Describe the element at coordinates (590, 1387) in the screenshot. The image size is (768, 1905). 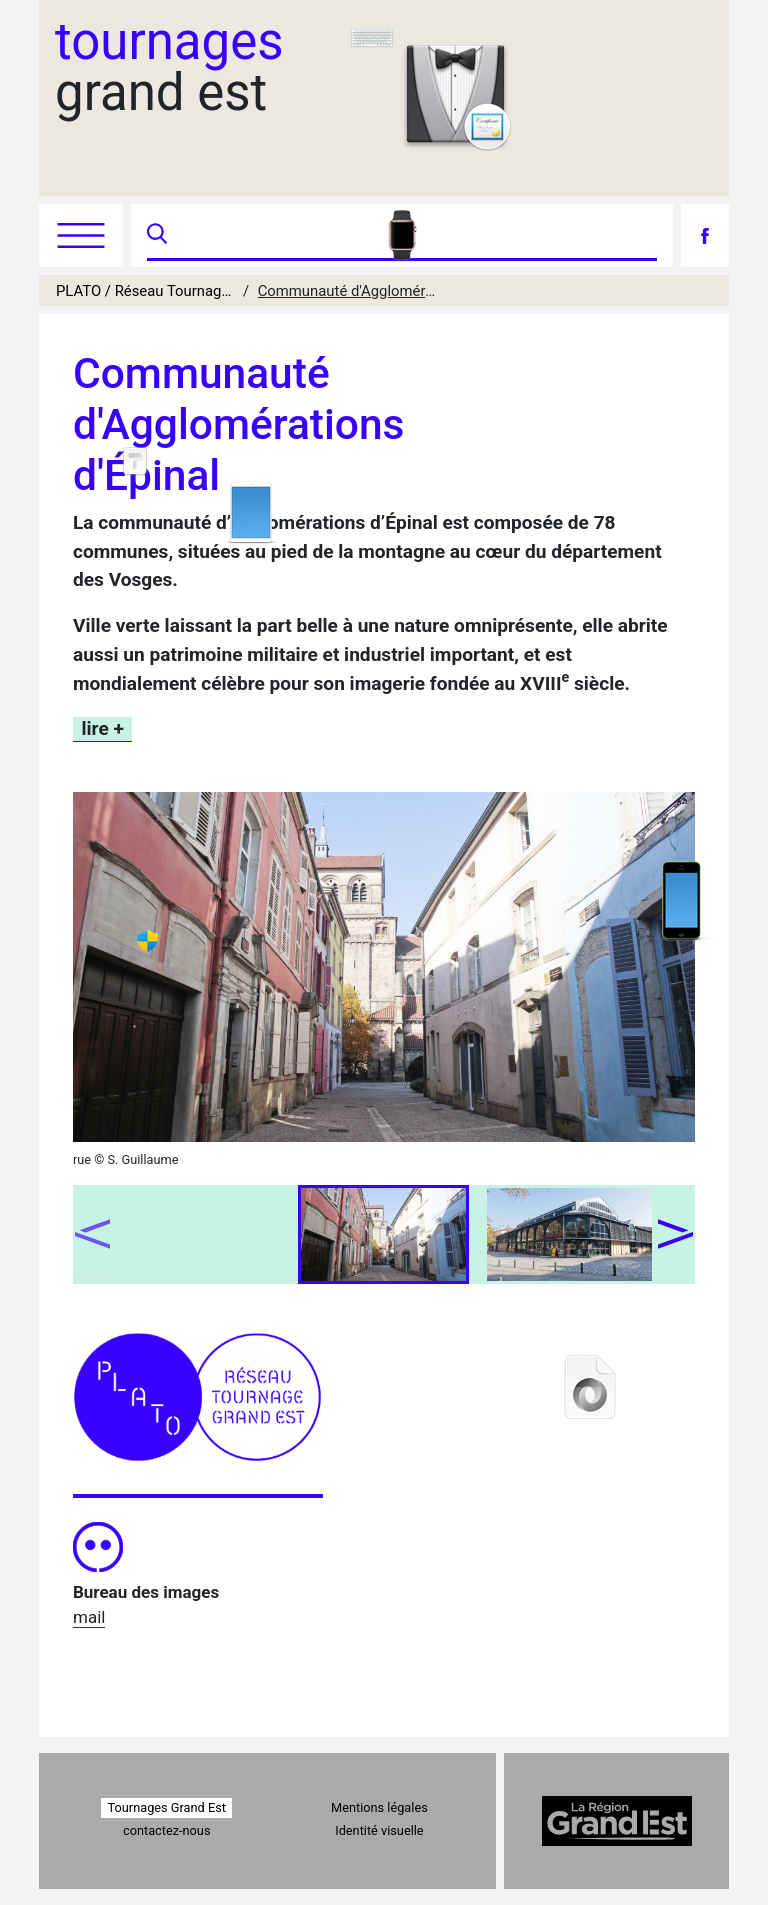
I see `a JSON file type indicator` at that location.